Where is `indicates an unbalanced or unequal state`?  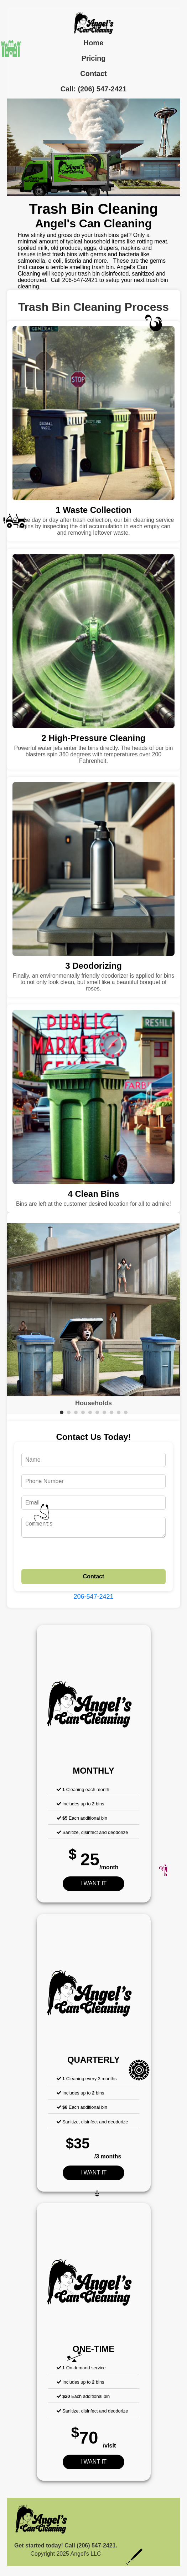
indicates an unbalanced or unequal state is located at coordinates (74, 2354).